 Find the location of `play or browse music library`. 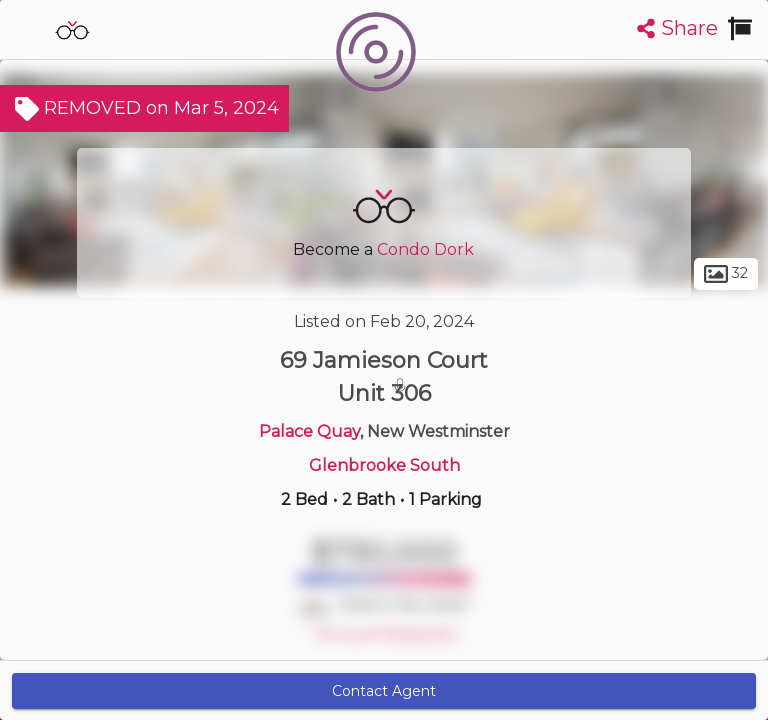

play or browse music library is located at coordinates (376, 52).